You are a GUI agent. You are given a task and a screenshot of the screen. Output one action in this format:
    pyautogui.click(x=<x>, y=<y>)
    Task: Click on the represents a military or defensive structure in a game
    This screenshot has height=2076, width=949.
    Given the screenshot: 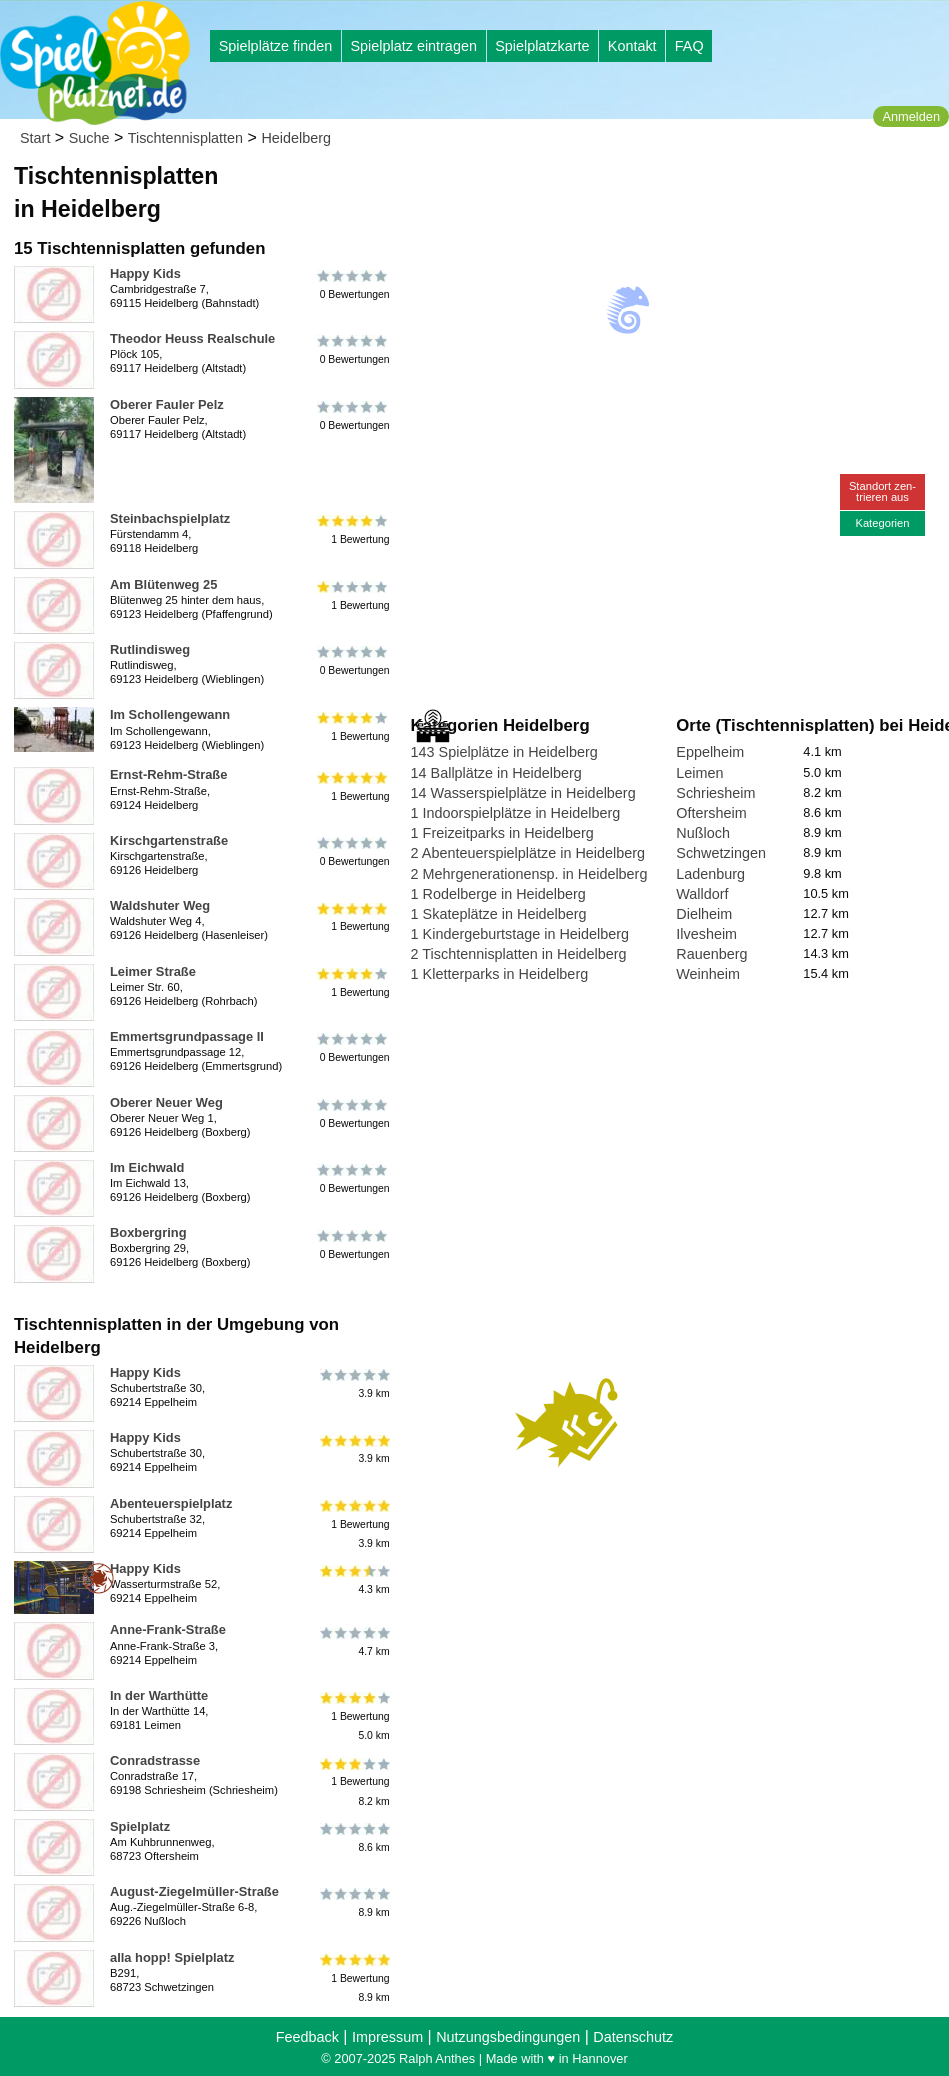 What is the action you would take?
    pyautogui.click(x=433, y=726)
    